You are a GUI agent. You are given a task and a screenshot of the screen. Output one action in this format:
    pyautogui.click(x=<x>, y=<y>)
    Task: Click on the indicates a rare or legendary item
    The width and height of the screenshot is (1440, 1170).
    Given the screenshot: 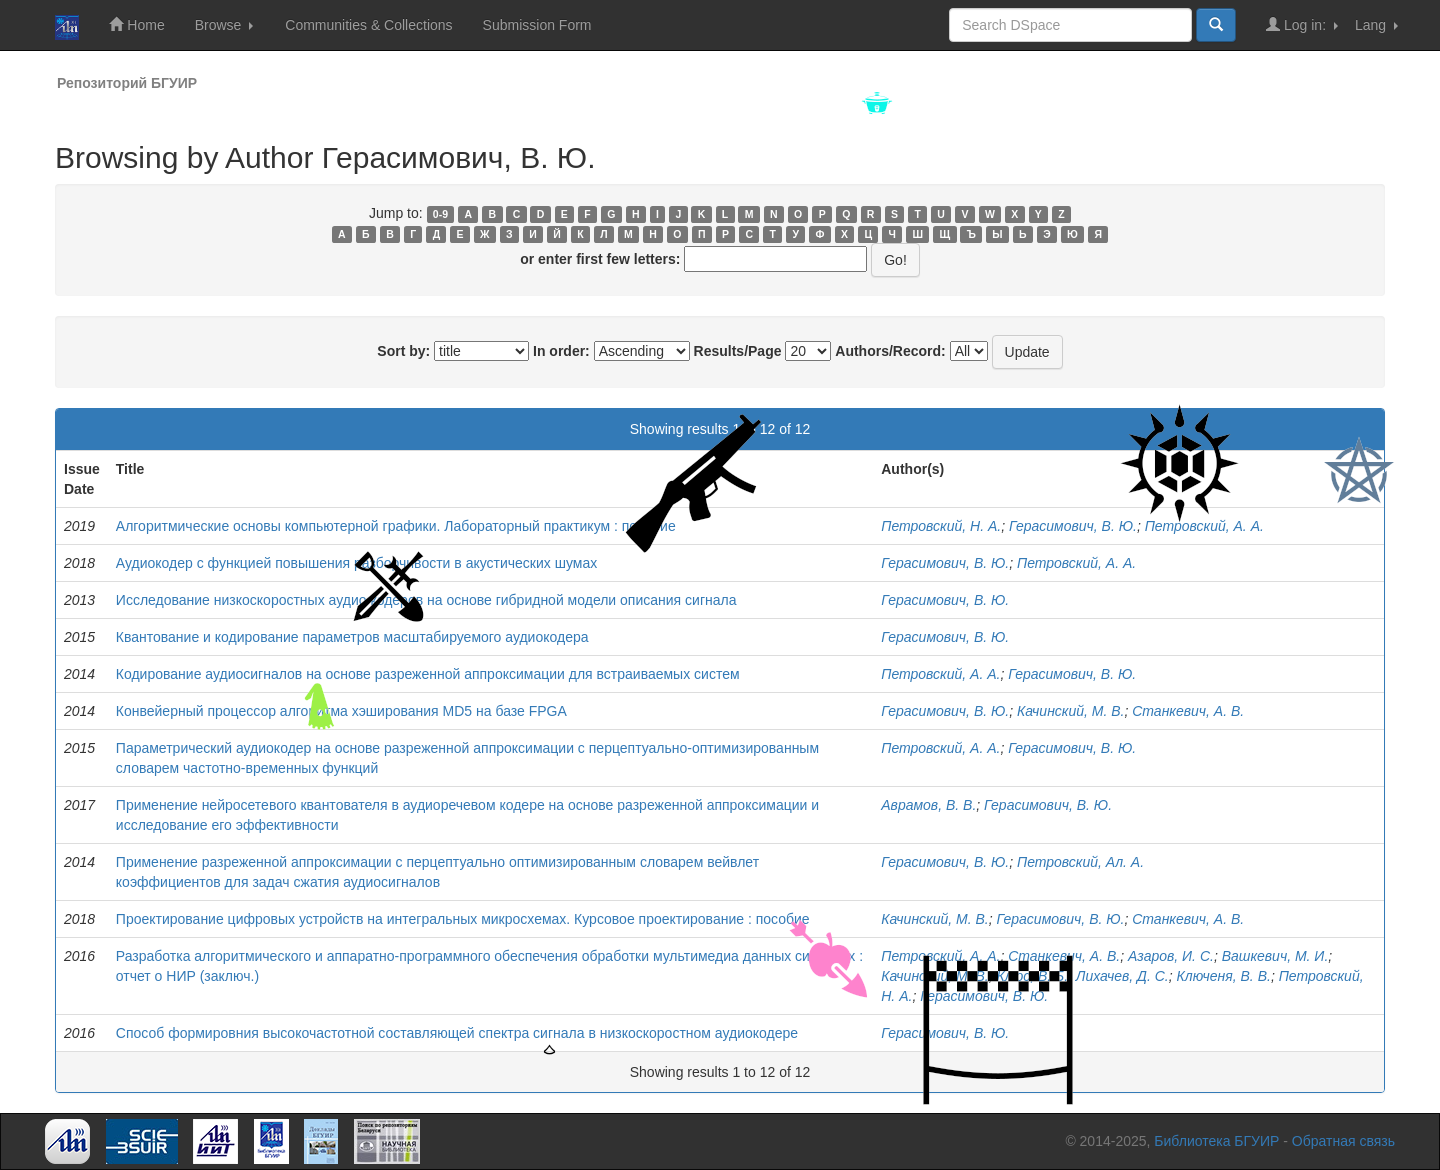 What is the action you would take?
    pyautogui.click(x=1179, y=463)
    